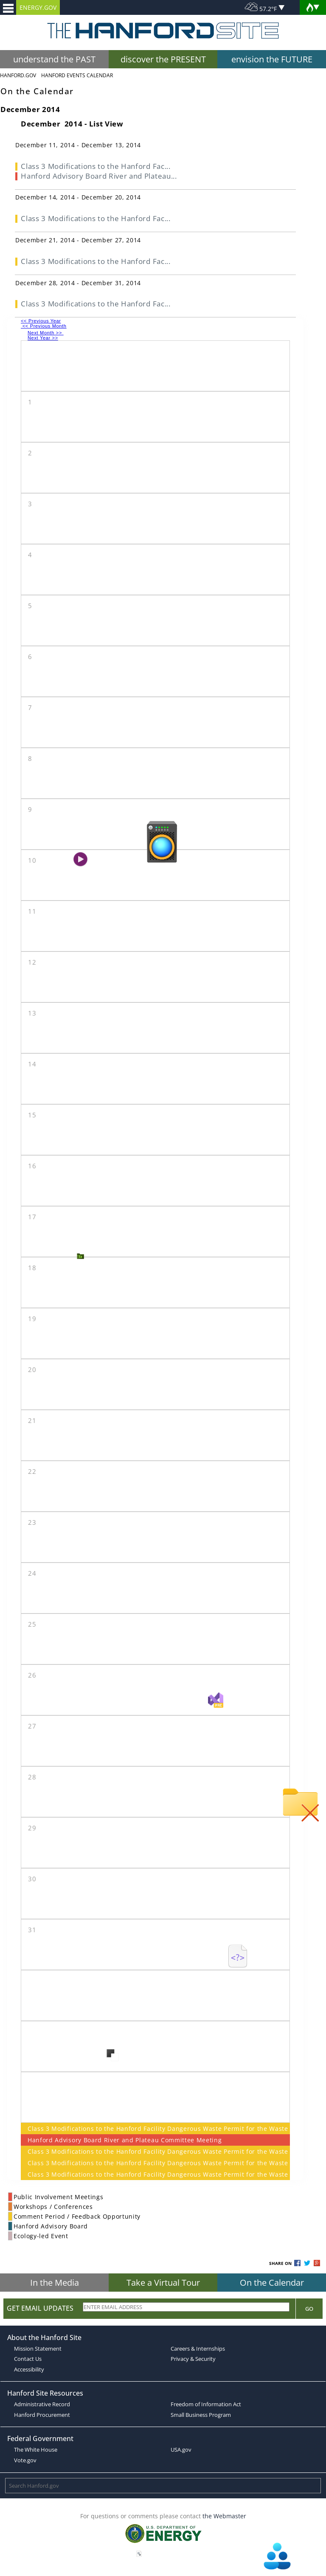 This screenshot has width=326, height=2576. I want to click on open configuration file settings, so click(139, 2554).